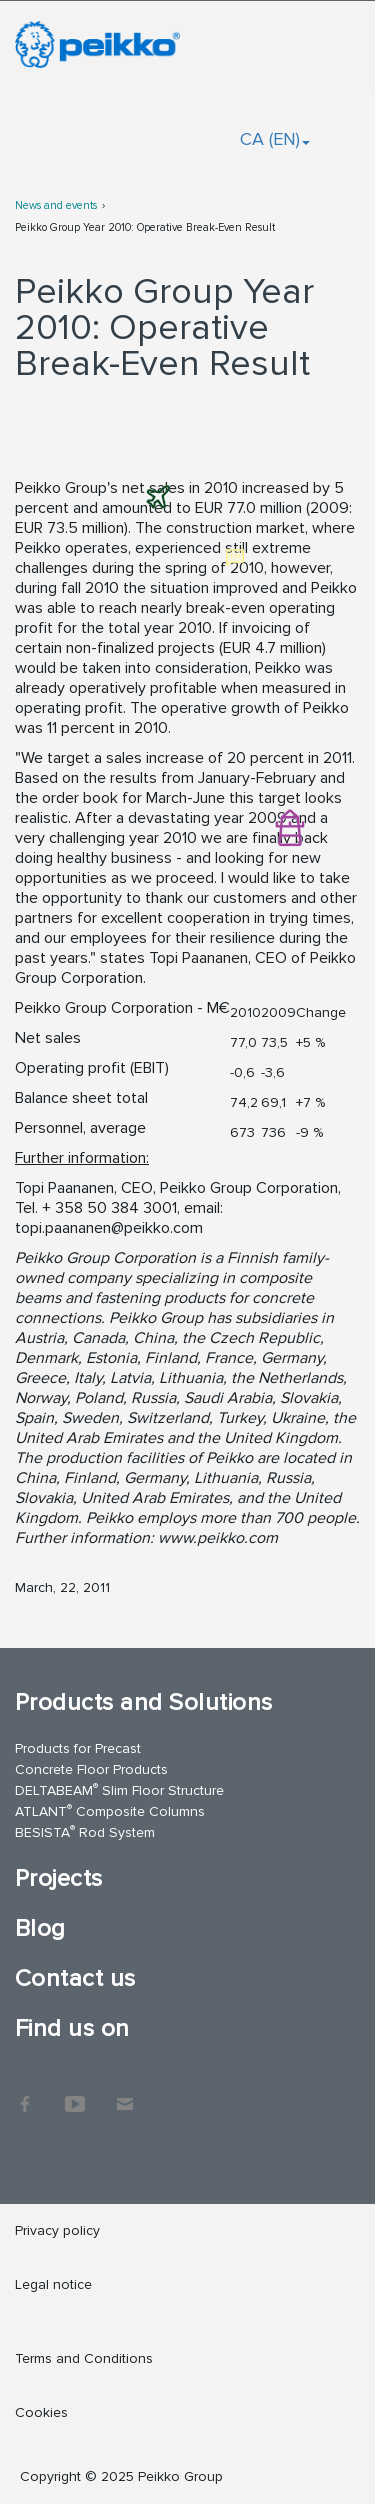  I want to click on open chat or messaging, so click(235, 556).